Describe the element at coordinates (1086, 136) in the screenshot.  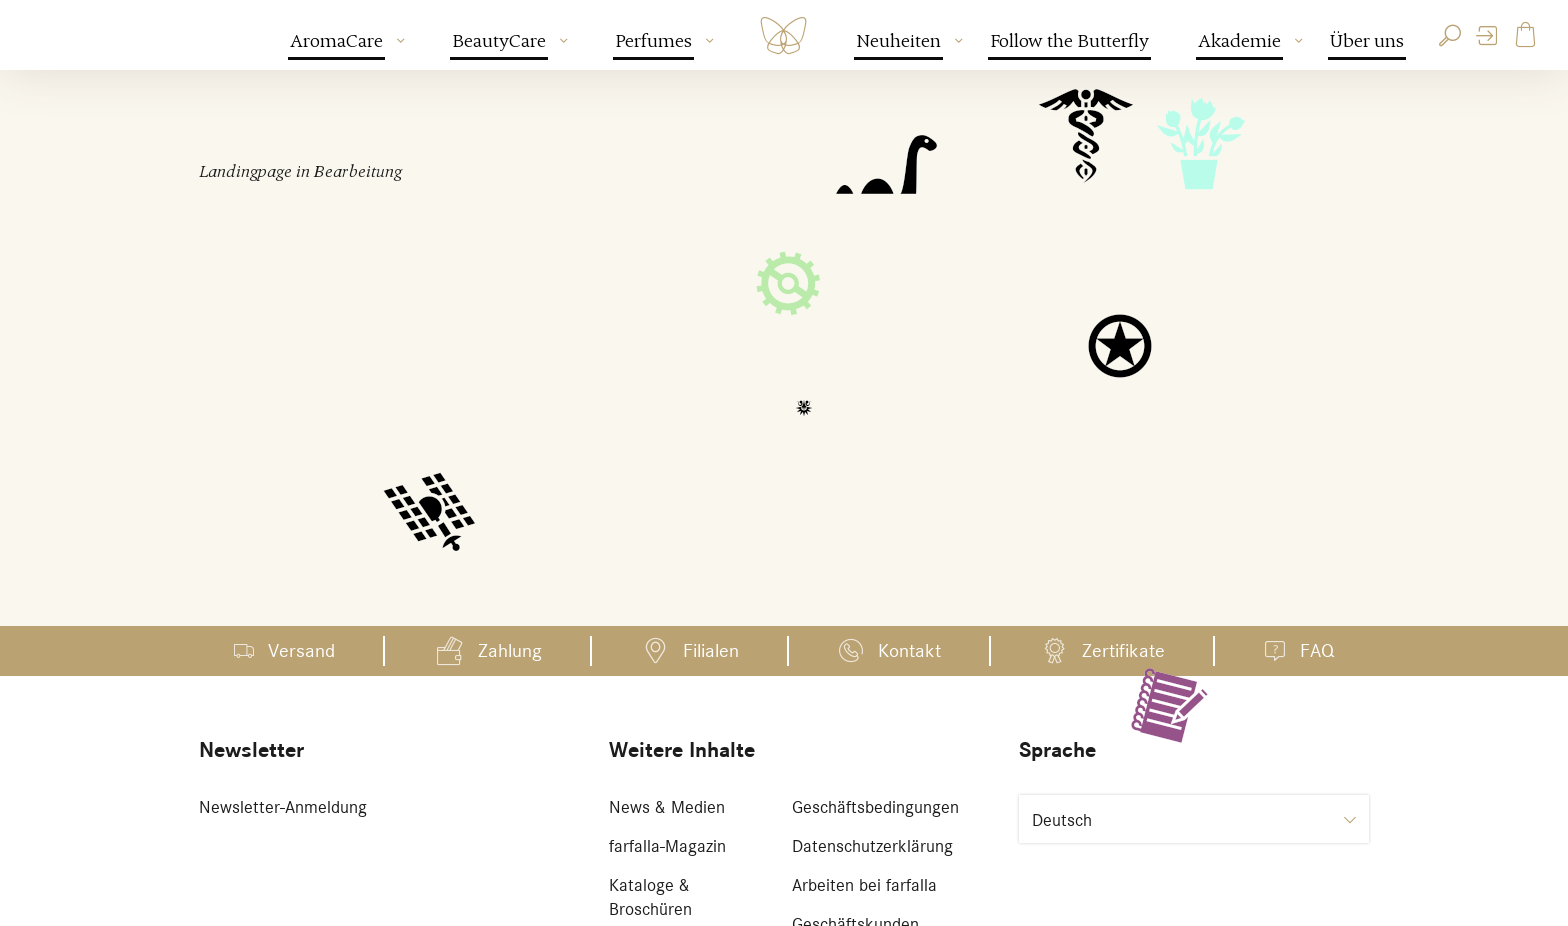
I see `access health or medical features` at that location.